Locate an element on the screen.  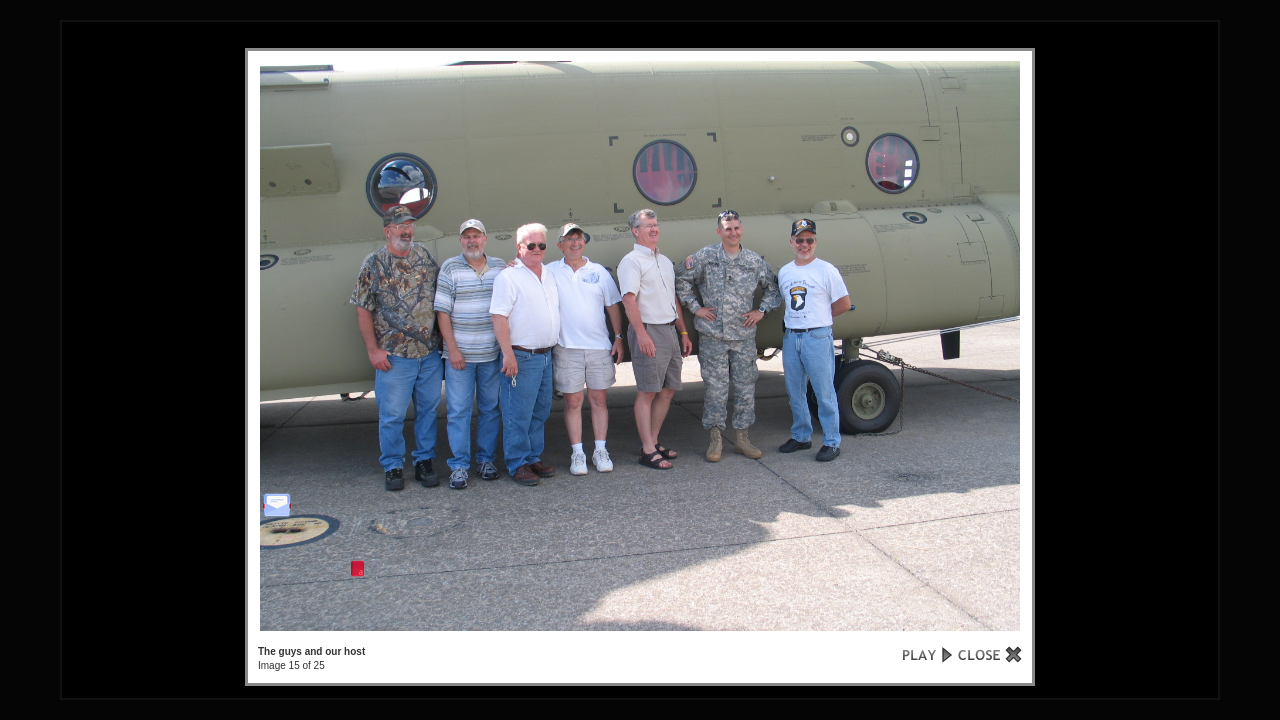
open the dictionary app is located at coordinates (357, 568).